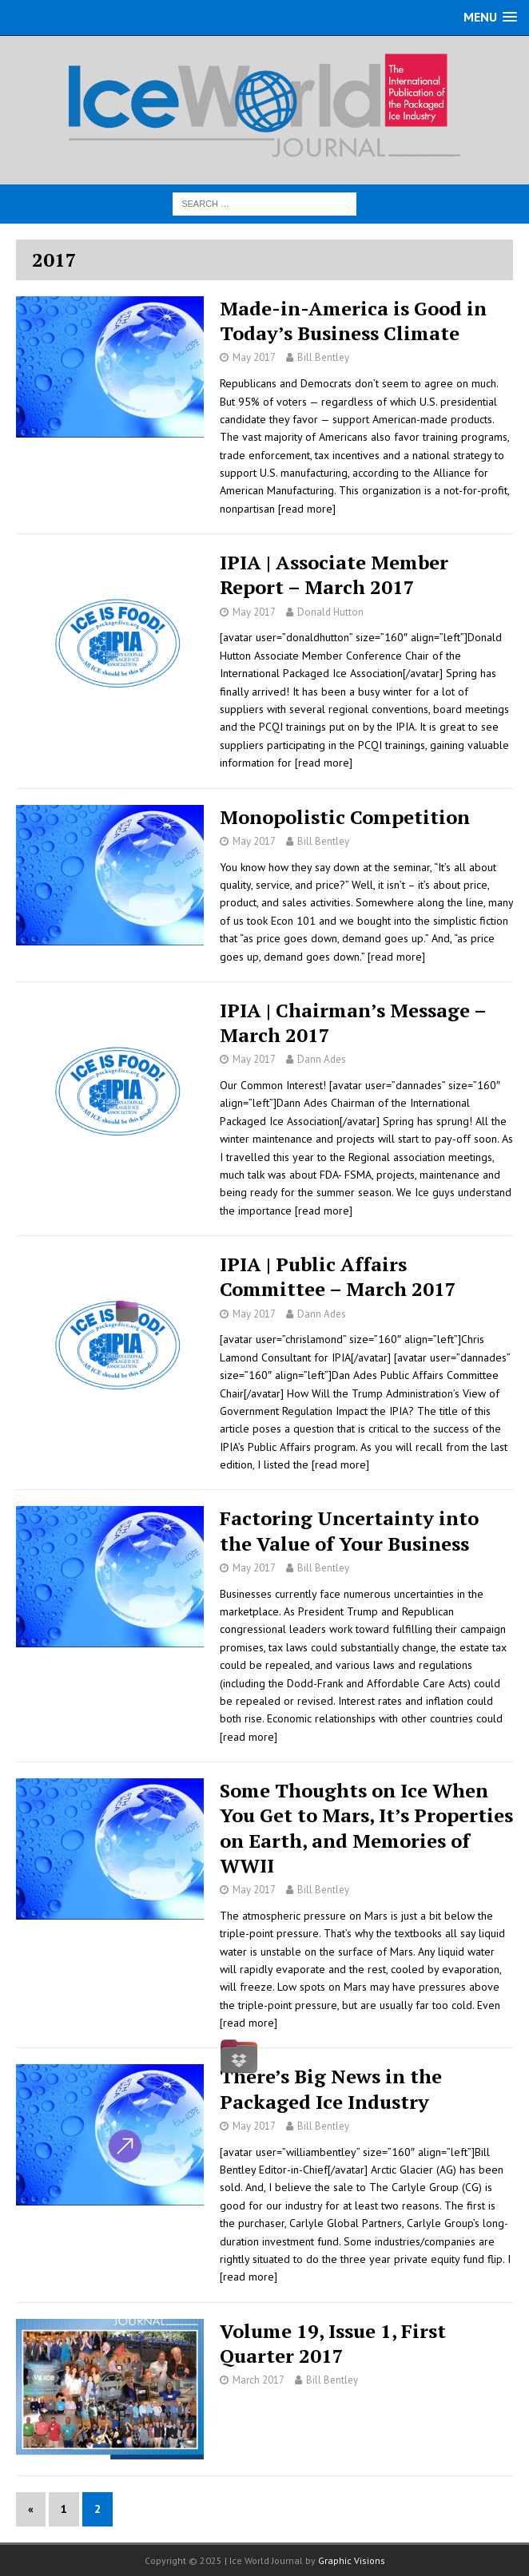 Image resolution: width=529 pixels, height=2576 pixels. I want to click on indicates a folder is ready to accept a dragged item, so click(127, 1311).